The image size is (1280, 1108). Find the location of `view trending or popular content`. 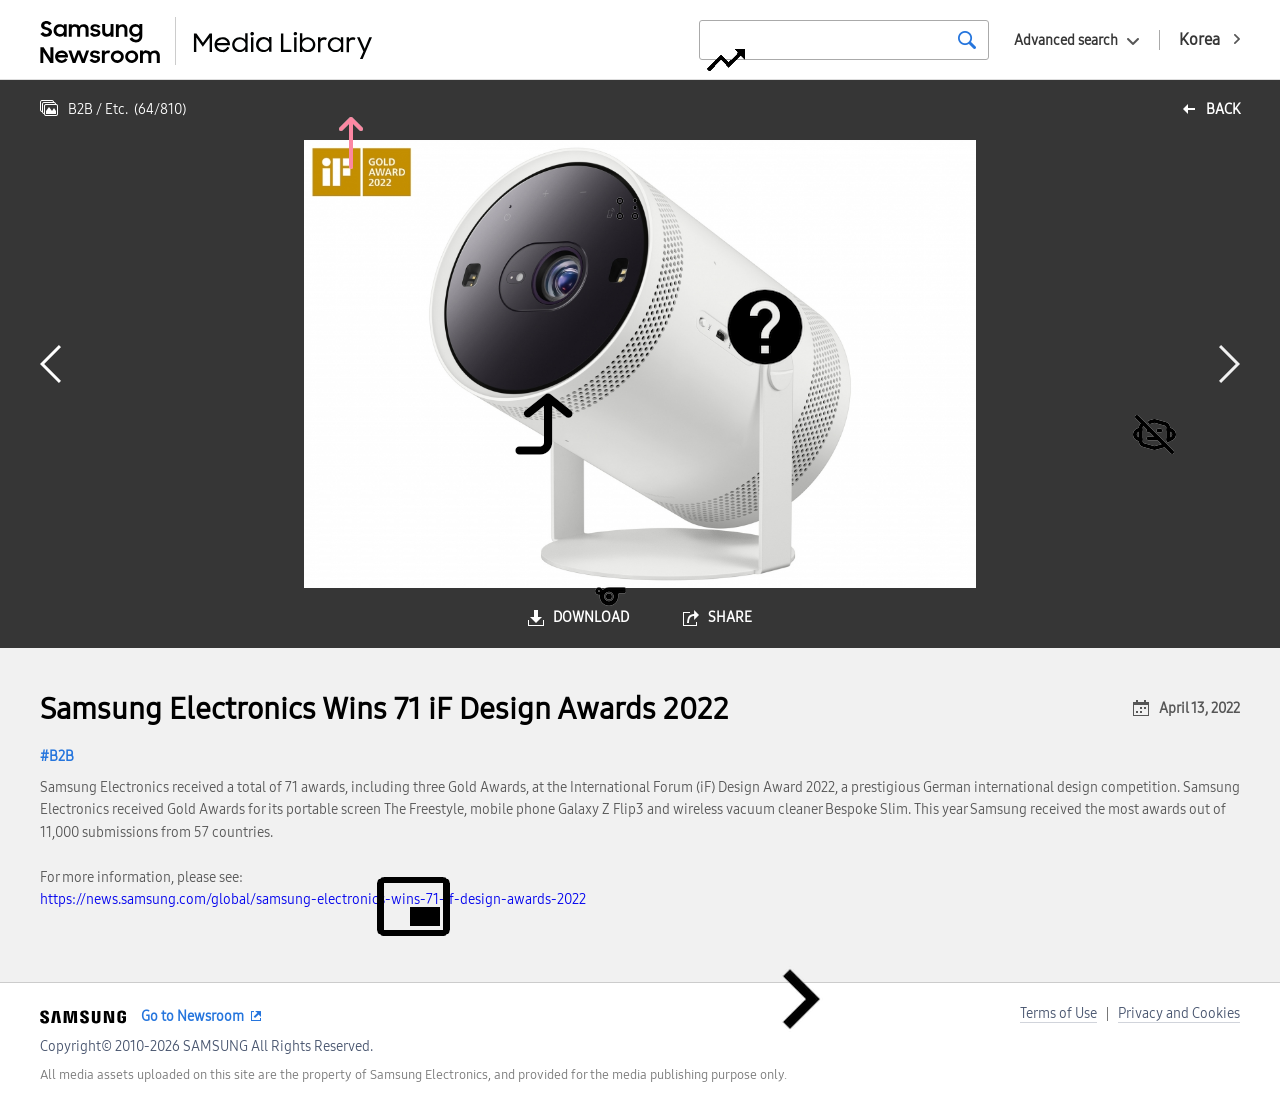

view trending or popular content is located at coordinates (726, 60).